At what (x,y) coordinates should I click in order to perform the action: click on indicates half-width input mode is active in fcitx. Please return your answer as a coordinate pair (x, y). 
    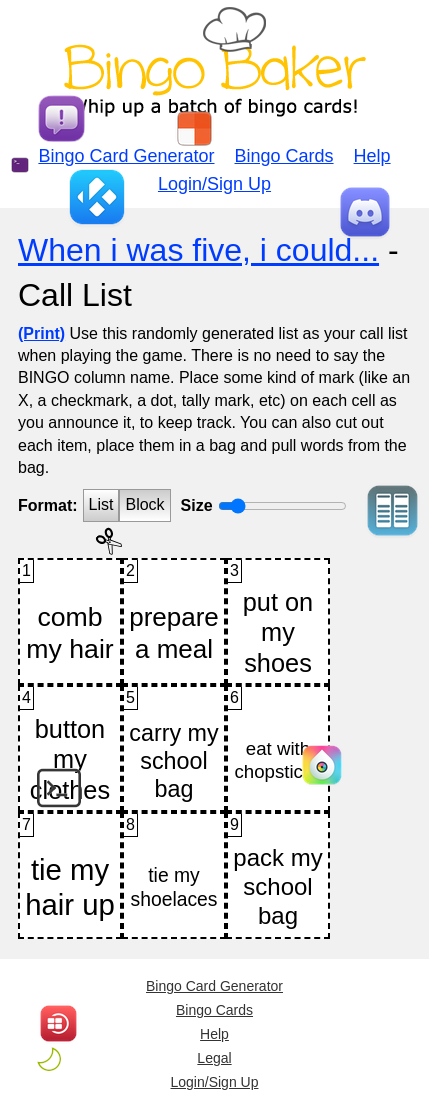
    Looking at the image, I should click on (49, 1059).